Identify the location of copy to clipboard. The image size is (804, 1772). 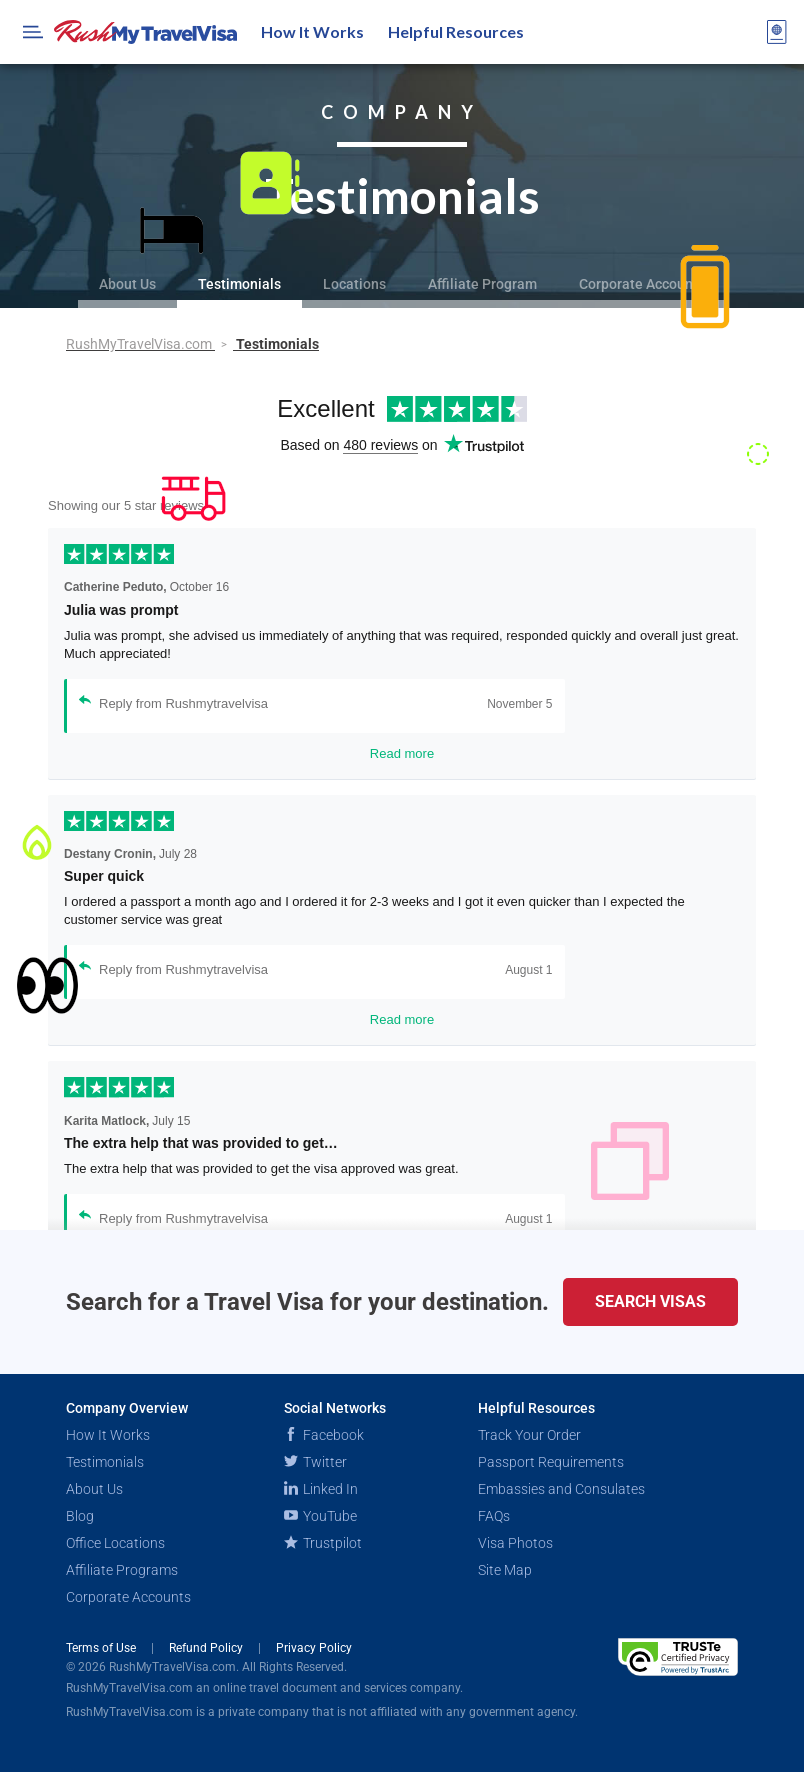
(630, 1161).